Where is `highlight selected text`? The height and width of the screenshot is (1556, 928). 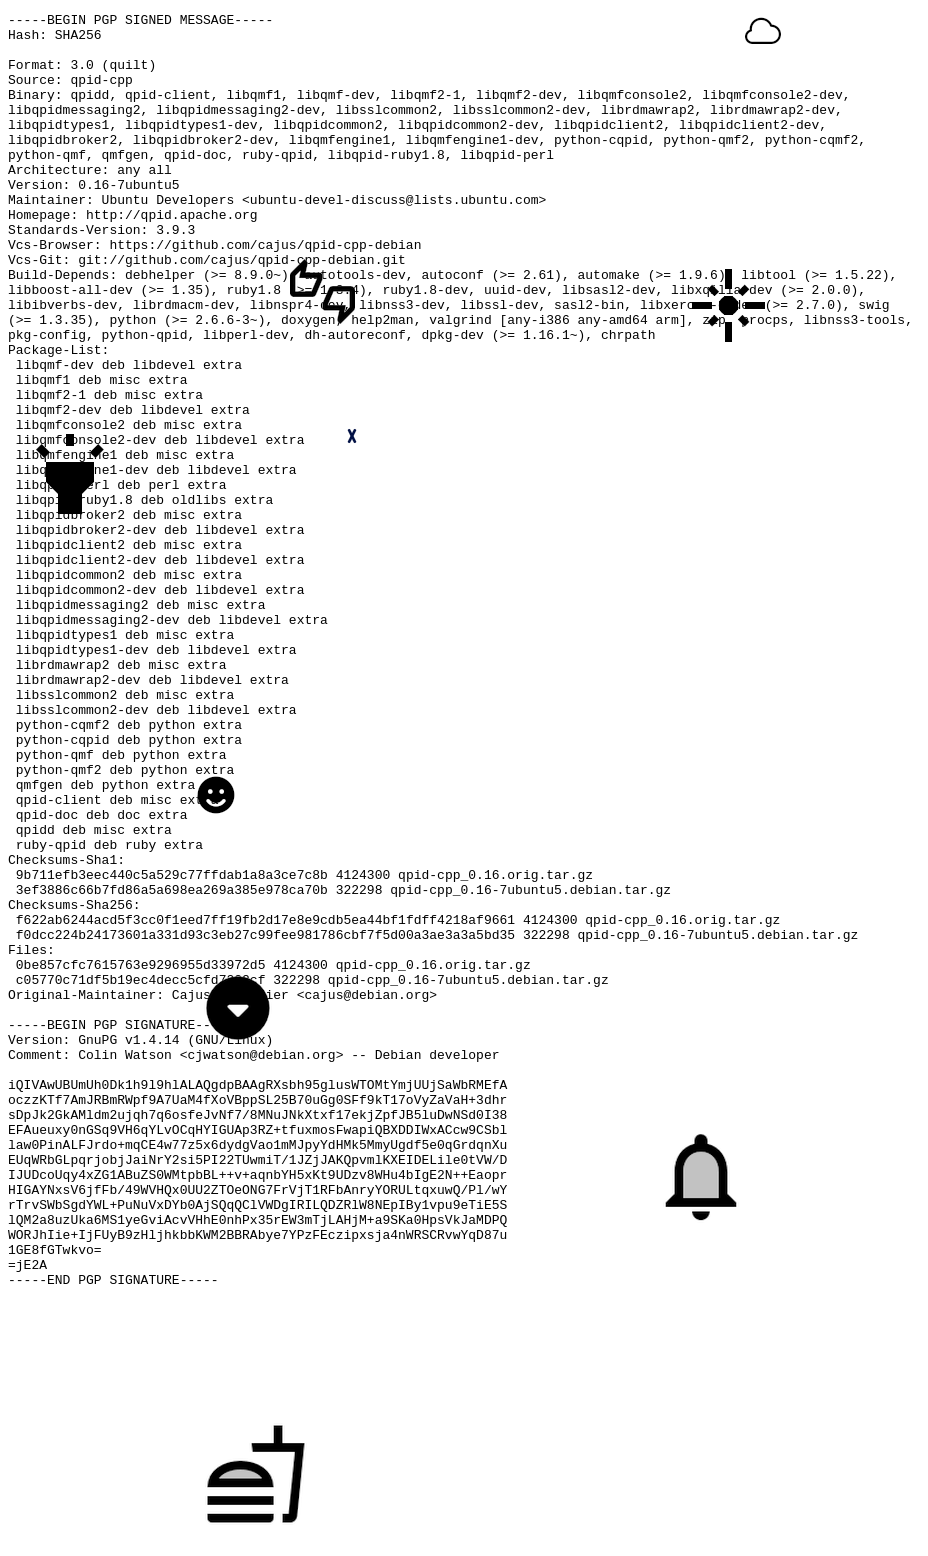 highlight selected text is located at coordinates (70, 474).